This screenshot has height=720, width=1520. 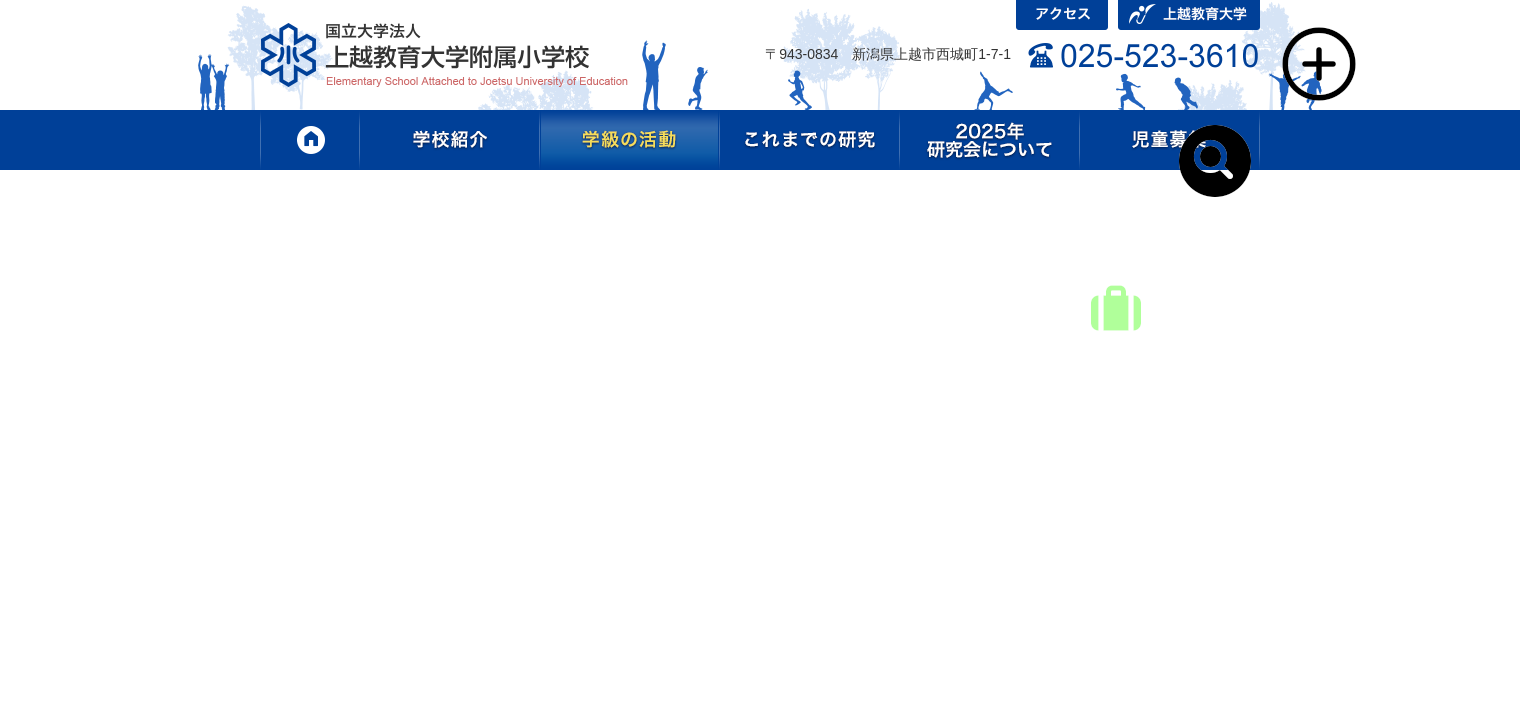 What do you see at coordinates (1215, 161) in the screenshot?
I see `tap to search` at bounding box center [1215, 161].